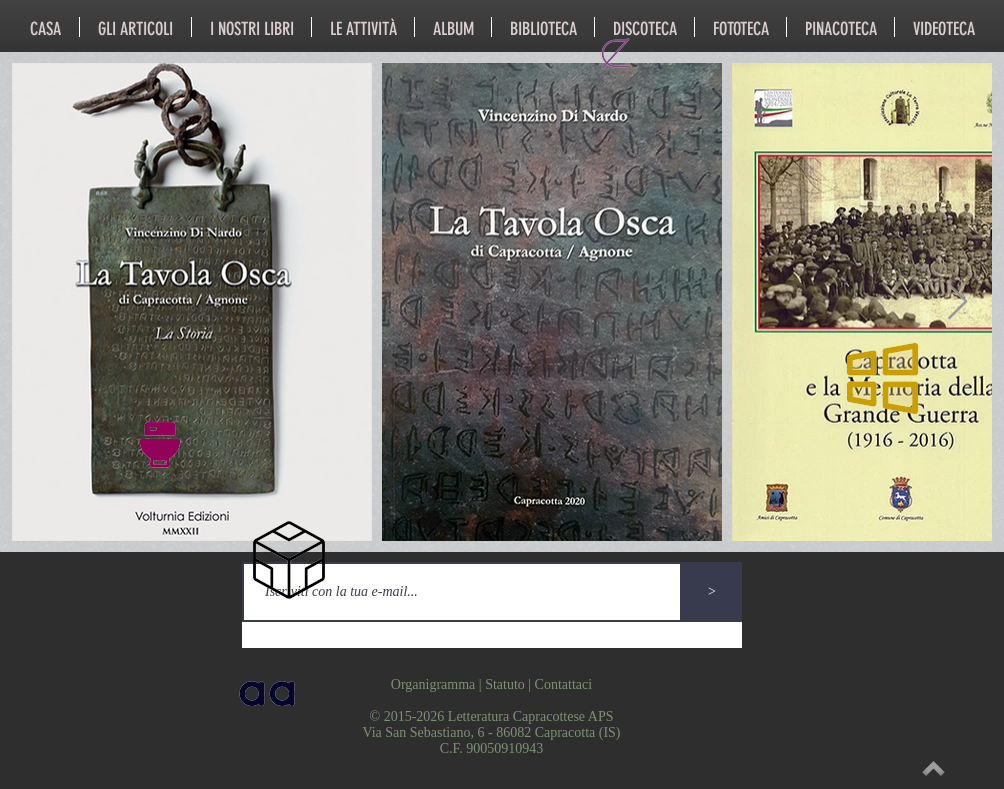 The height and width of the screenshot is (789, 1004). I want to click on indicates a set is not a subset of another in mathematical notation, so click(615, 53).